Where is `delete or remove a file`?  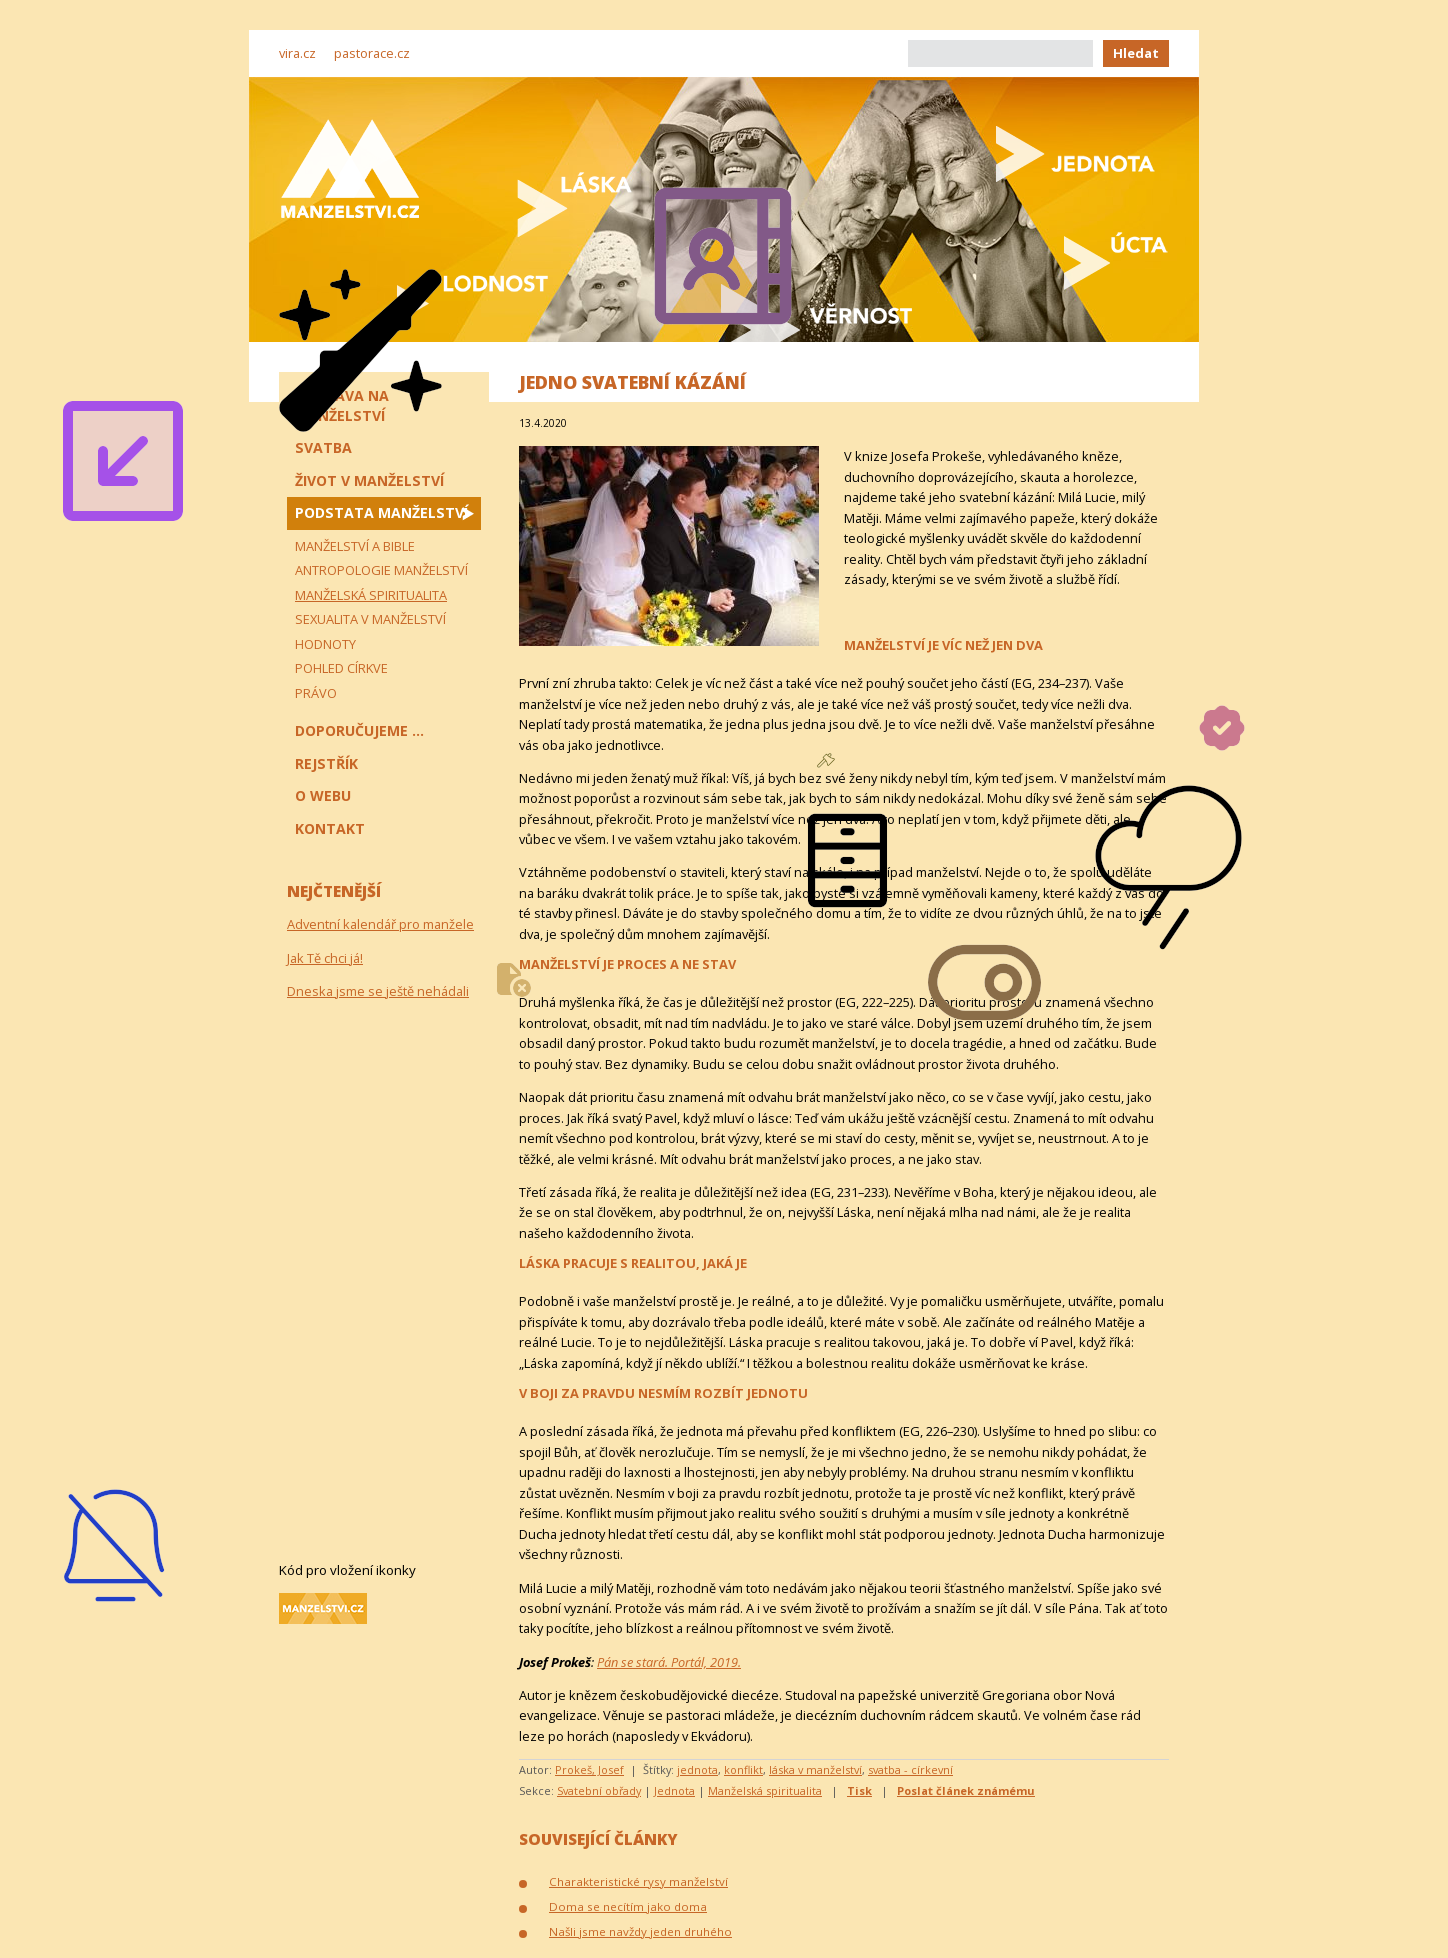 delete or remove a file is located at coordinates (513, 979).